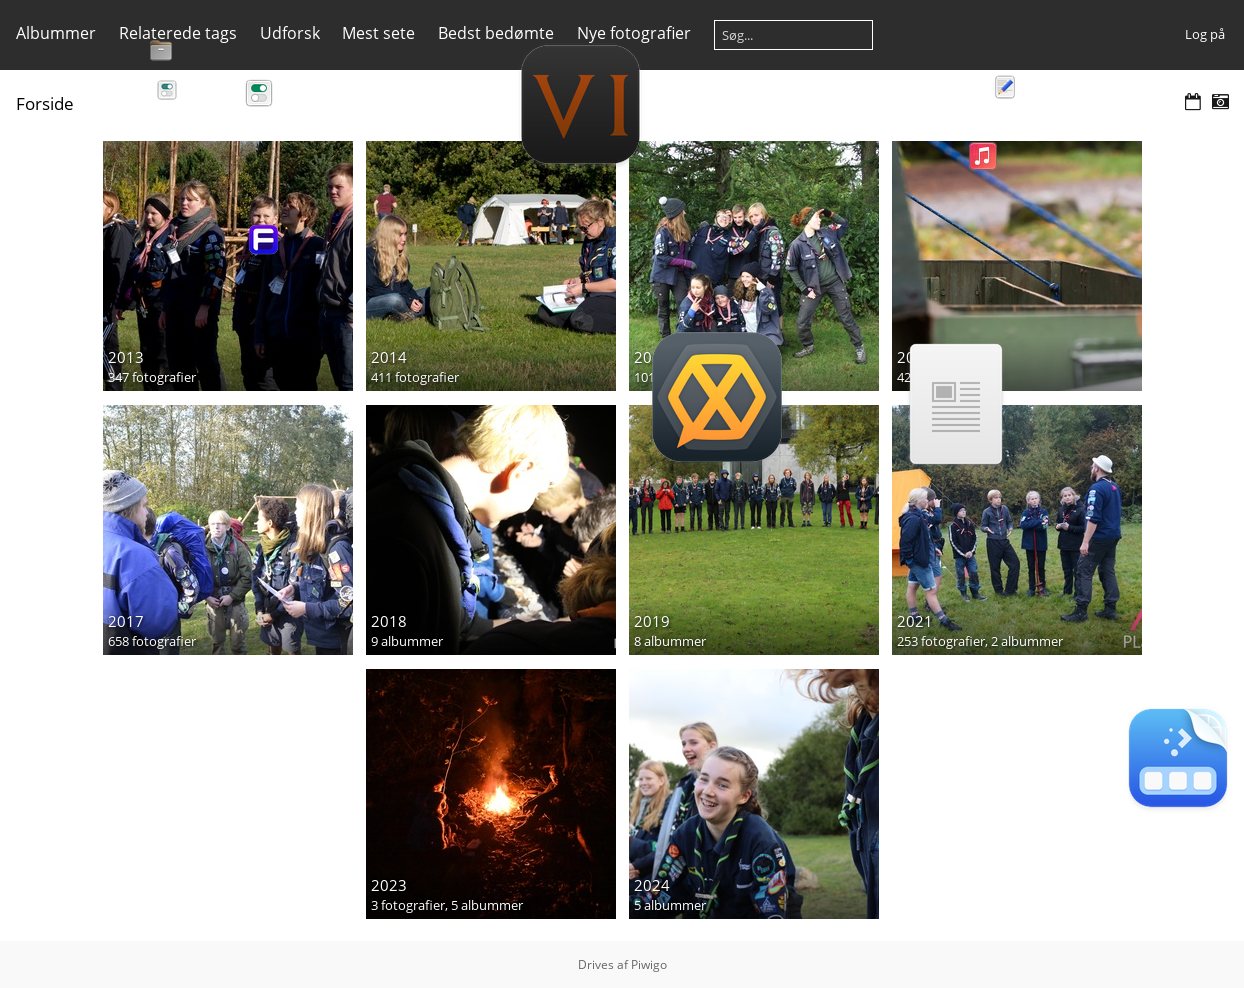 This screenshot has height=988, width=1244. I want to click on open gnome tweaks settings, so click(167, 90).